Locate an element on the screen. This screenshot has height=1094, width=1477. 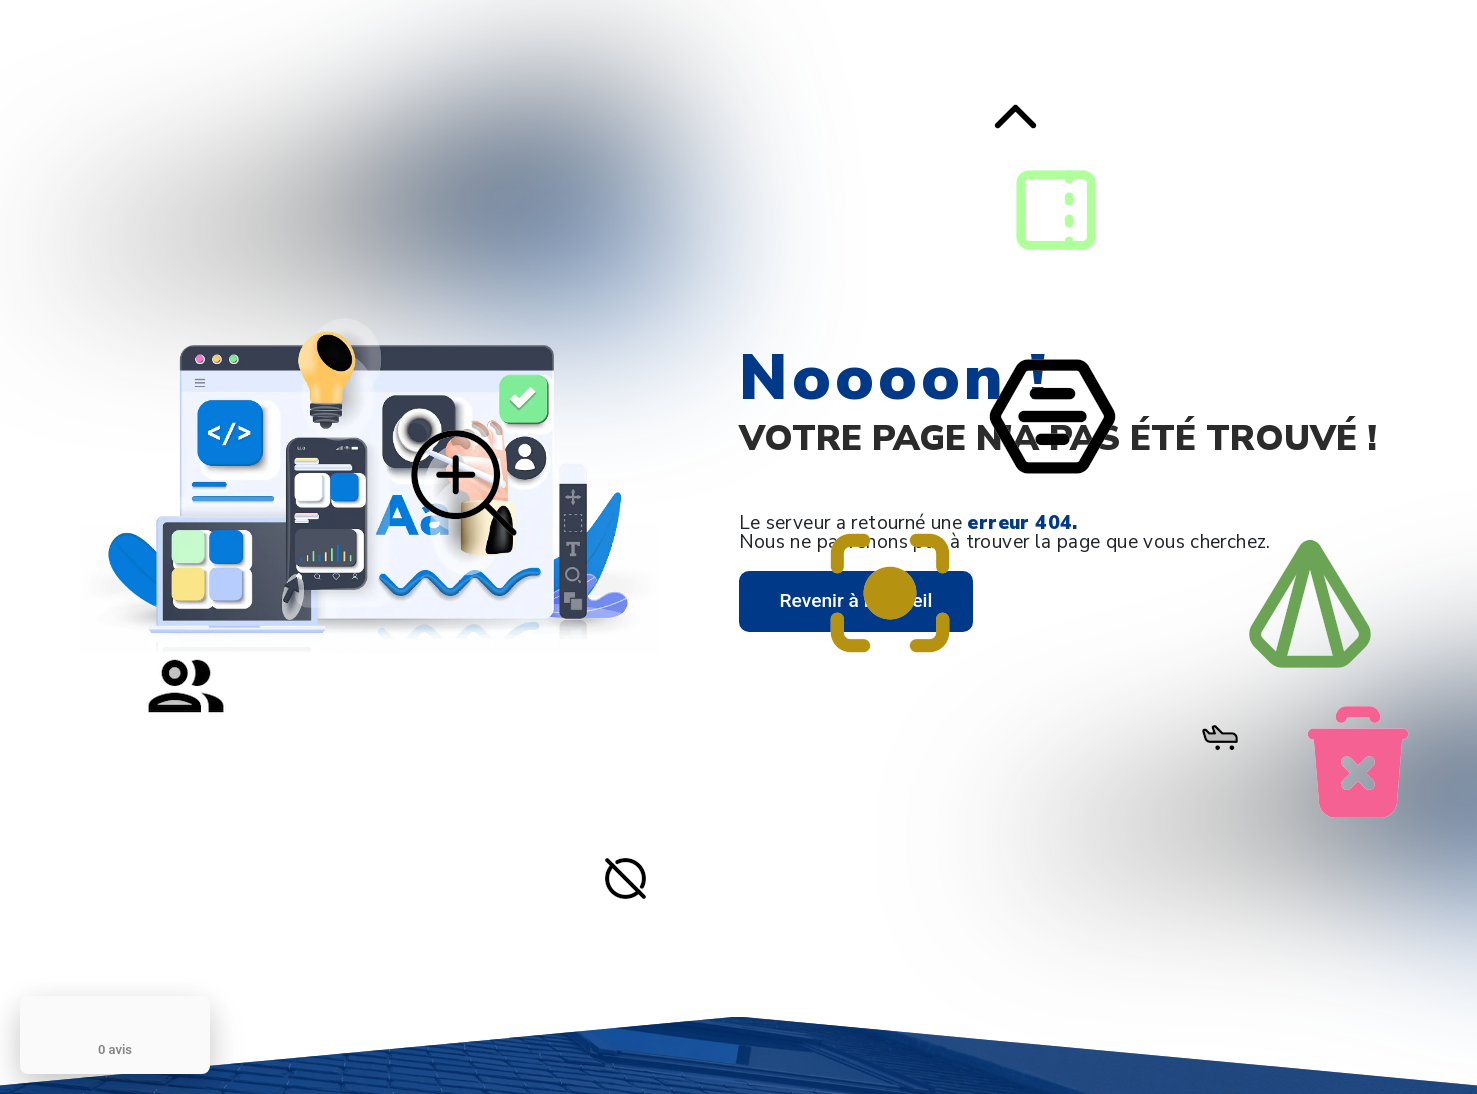
zoom in on content is located at coordinates (464, 483).